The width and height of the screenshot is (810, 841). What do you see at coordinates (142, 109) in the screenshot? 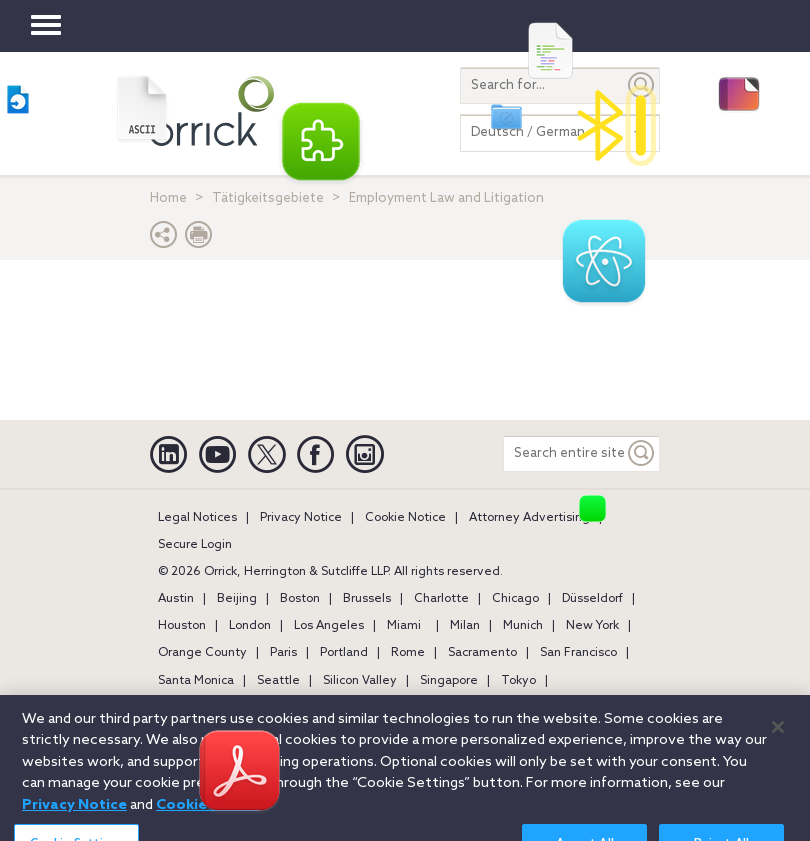
I see `a plain text or ascii file type indicator` at bounding box center [142, 109].